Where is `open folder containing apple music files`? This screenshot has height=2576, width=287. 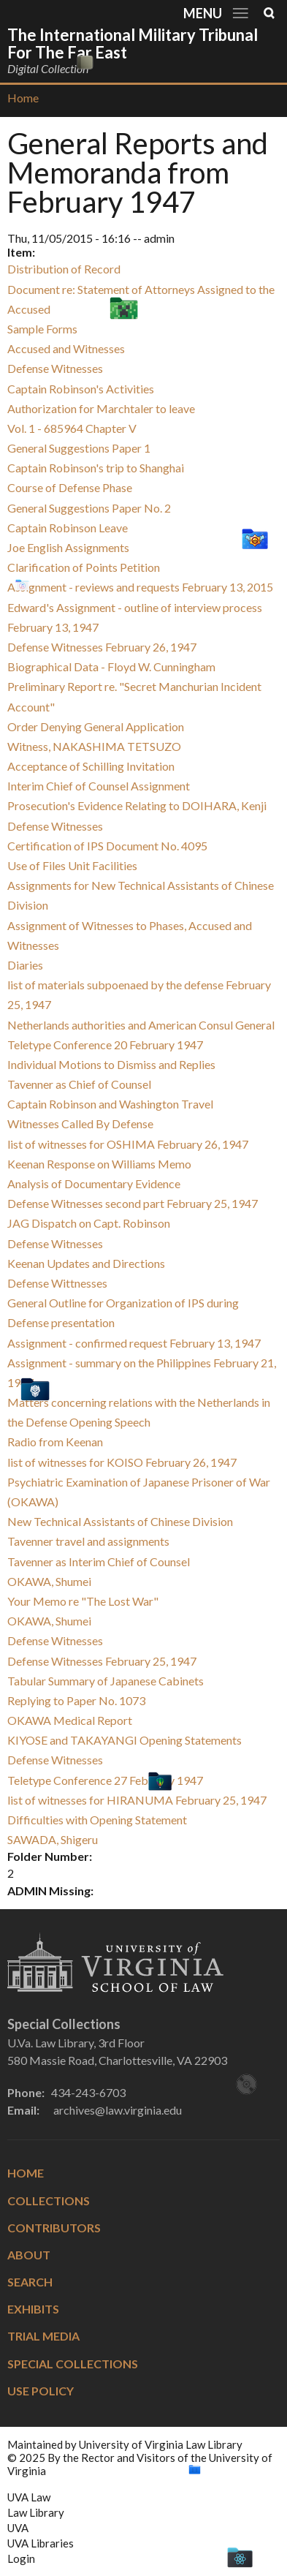 open folder containing apple music files is located at coordinates (22, 585).